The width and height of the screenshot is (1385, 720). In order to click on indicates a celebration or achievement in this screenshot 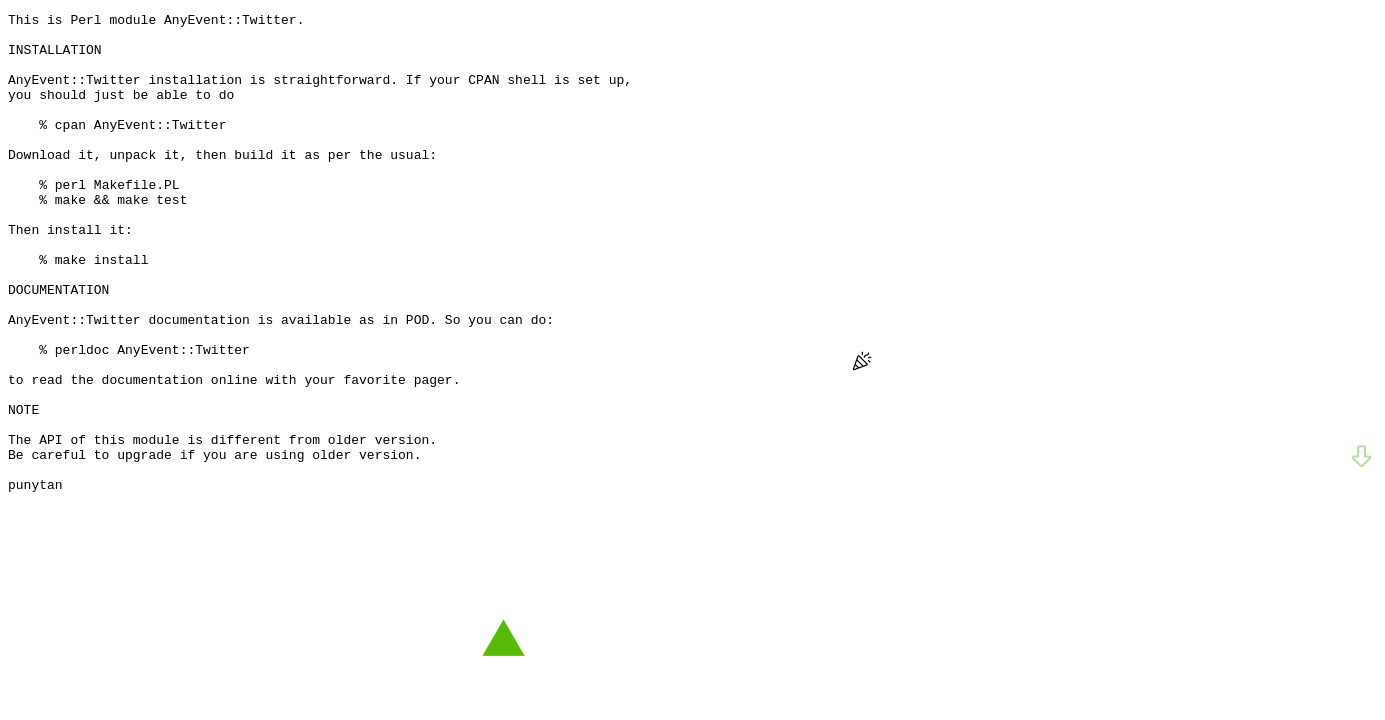, I will do `click(861, 362)`.